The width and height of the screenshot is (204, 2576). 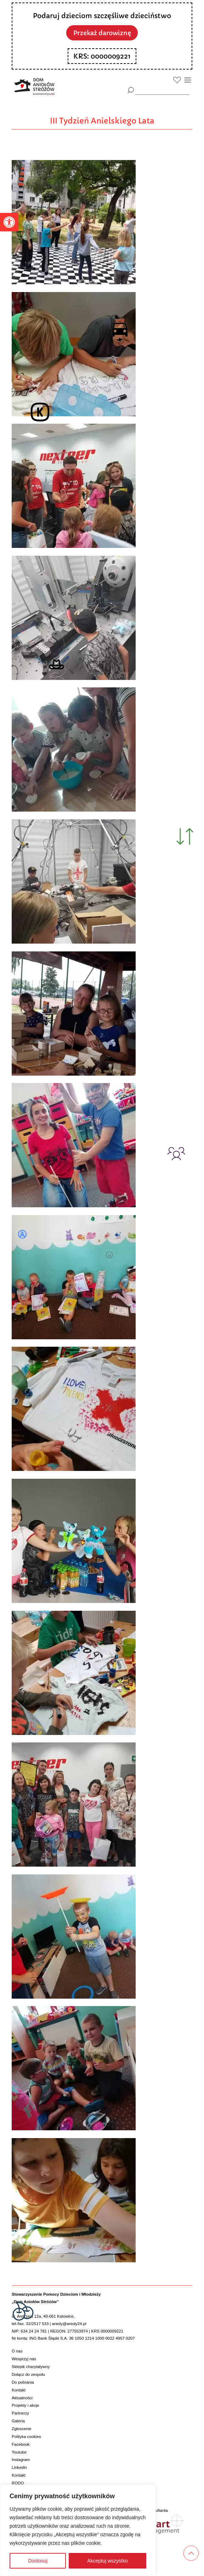 What do you see at coordinates (22, 1234) in the screenshot?
I see `select marker or highlighter tool` at bounding box center [22, 1234].